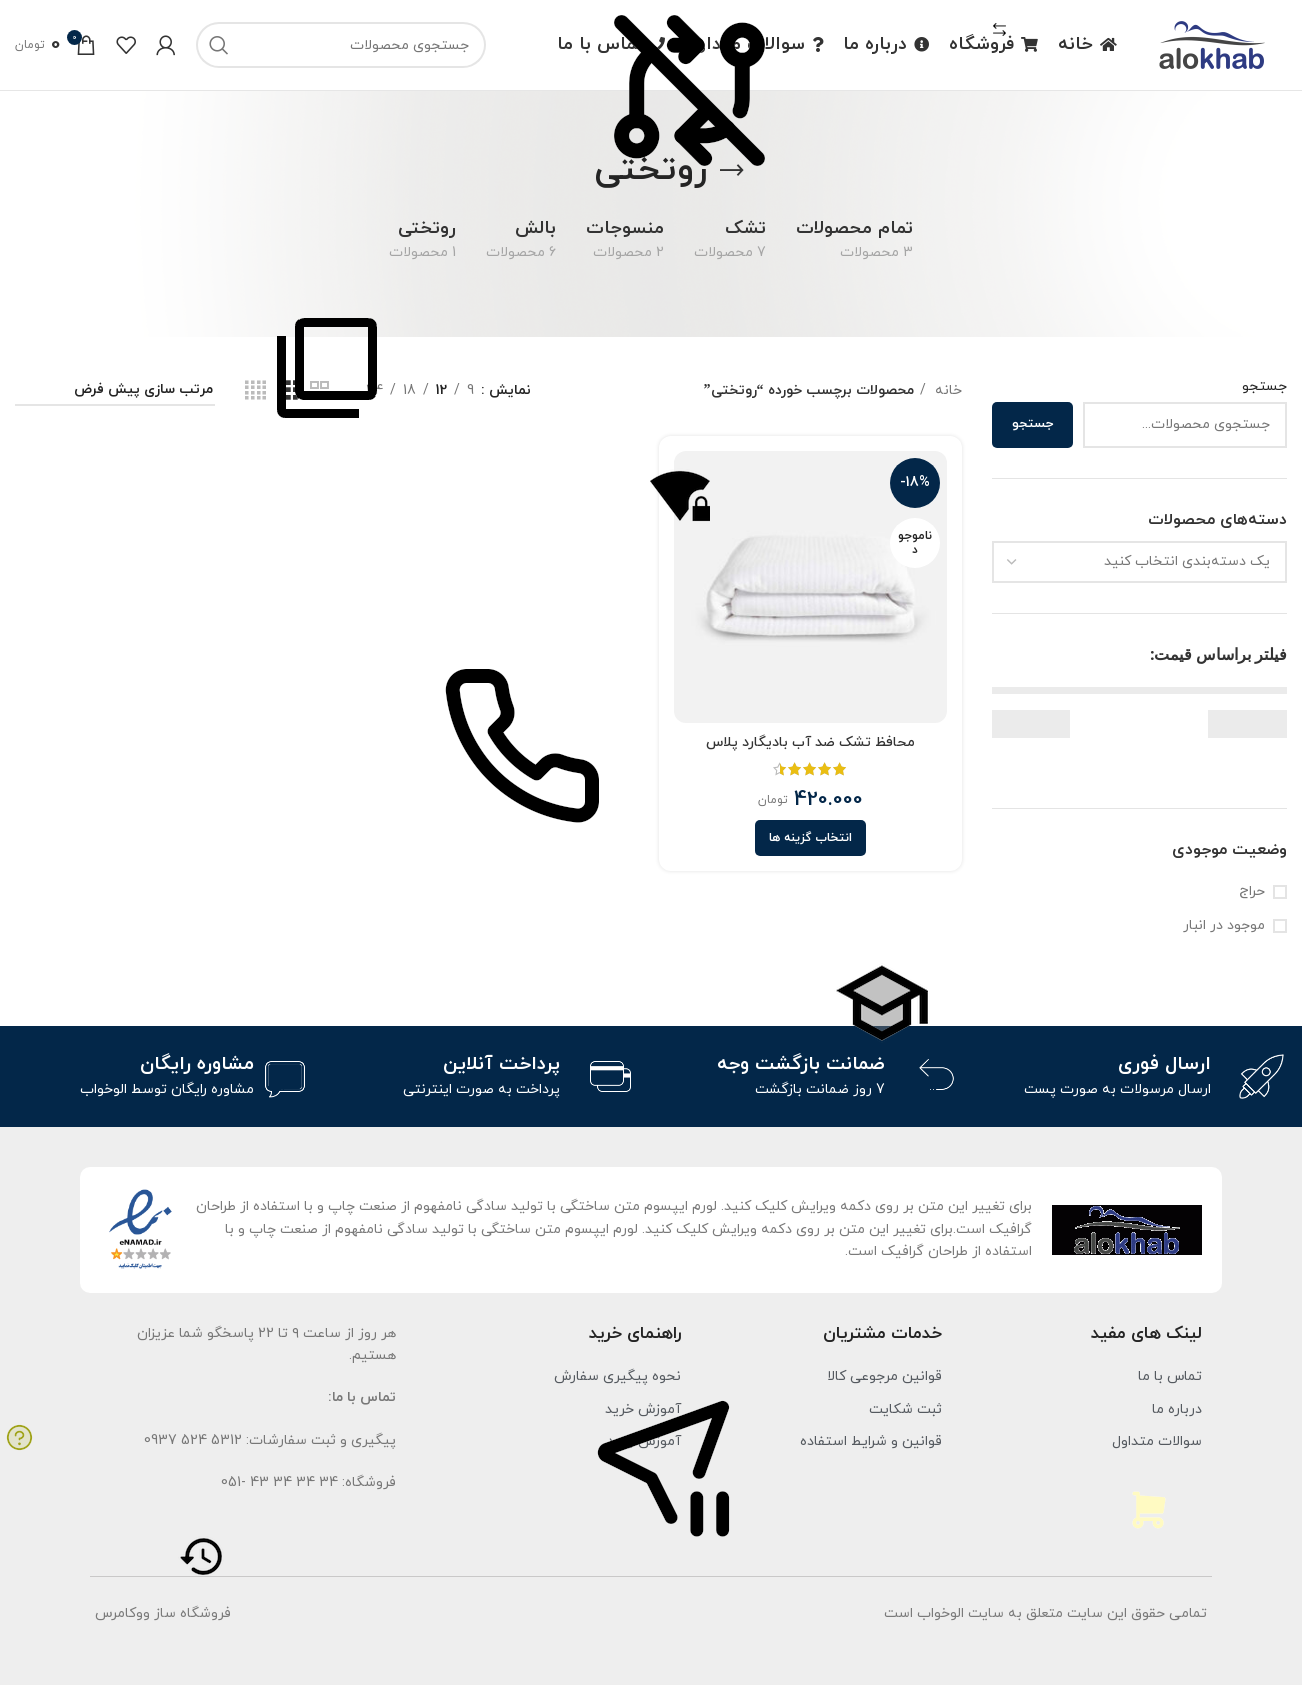  What do you see at coordinates (327, 368) in the screenshot?
I see `indicates no filter is applied` at bounding box center [327, 368].